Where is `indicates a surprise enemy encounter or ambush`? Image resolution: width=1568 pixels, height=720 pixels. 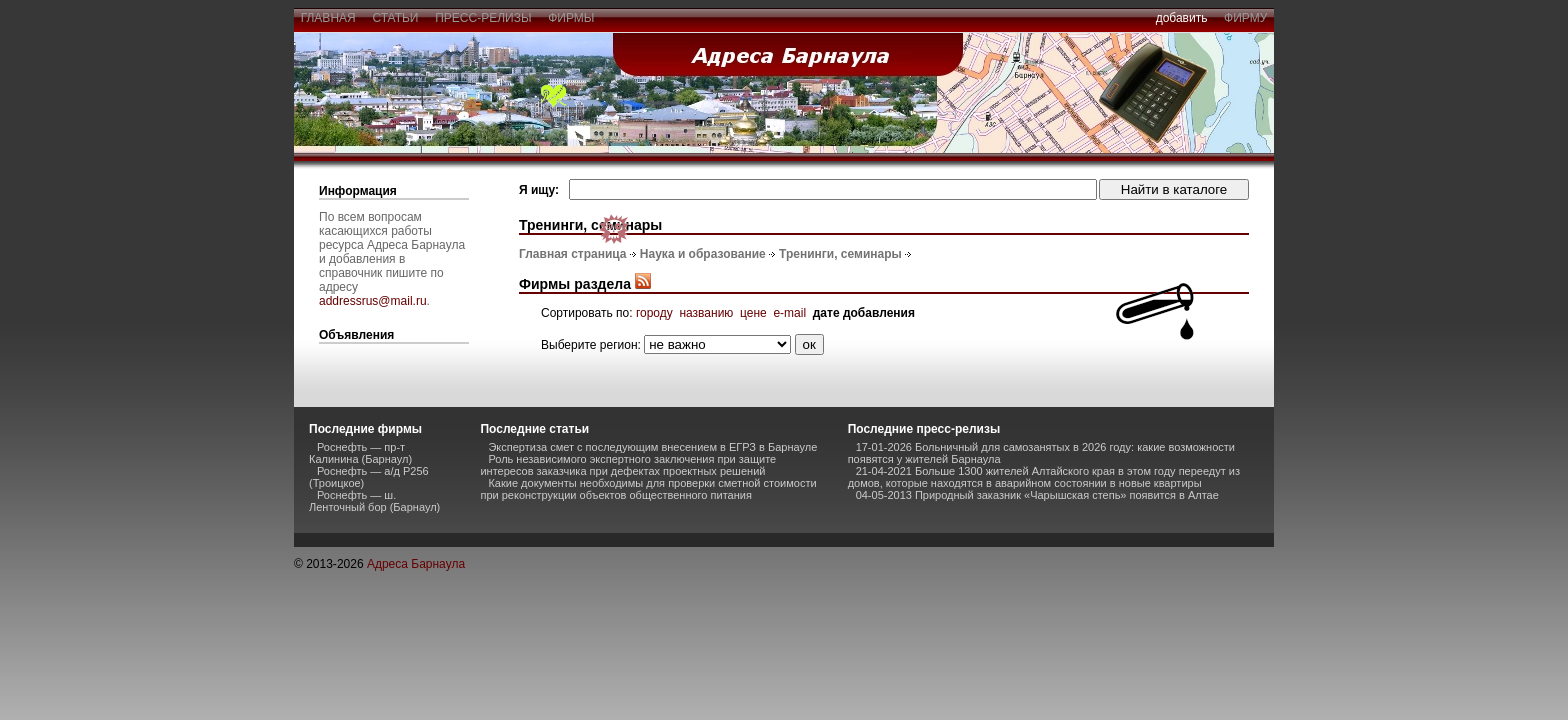
indicates a surprise enemy encounter or ambush is located at coordinates (614, 229).